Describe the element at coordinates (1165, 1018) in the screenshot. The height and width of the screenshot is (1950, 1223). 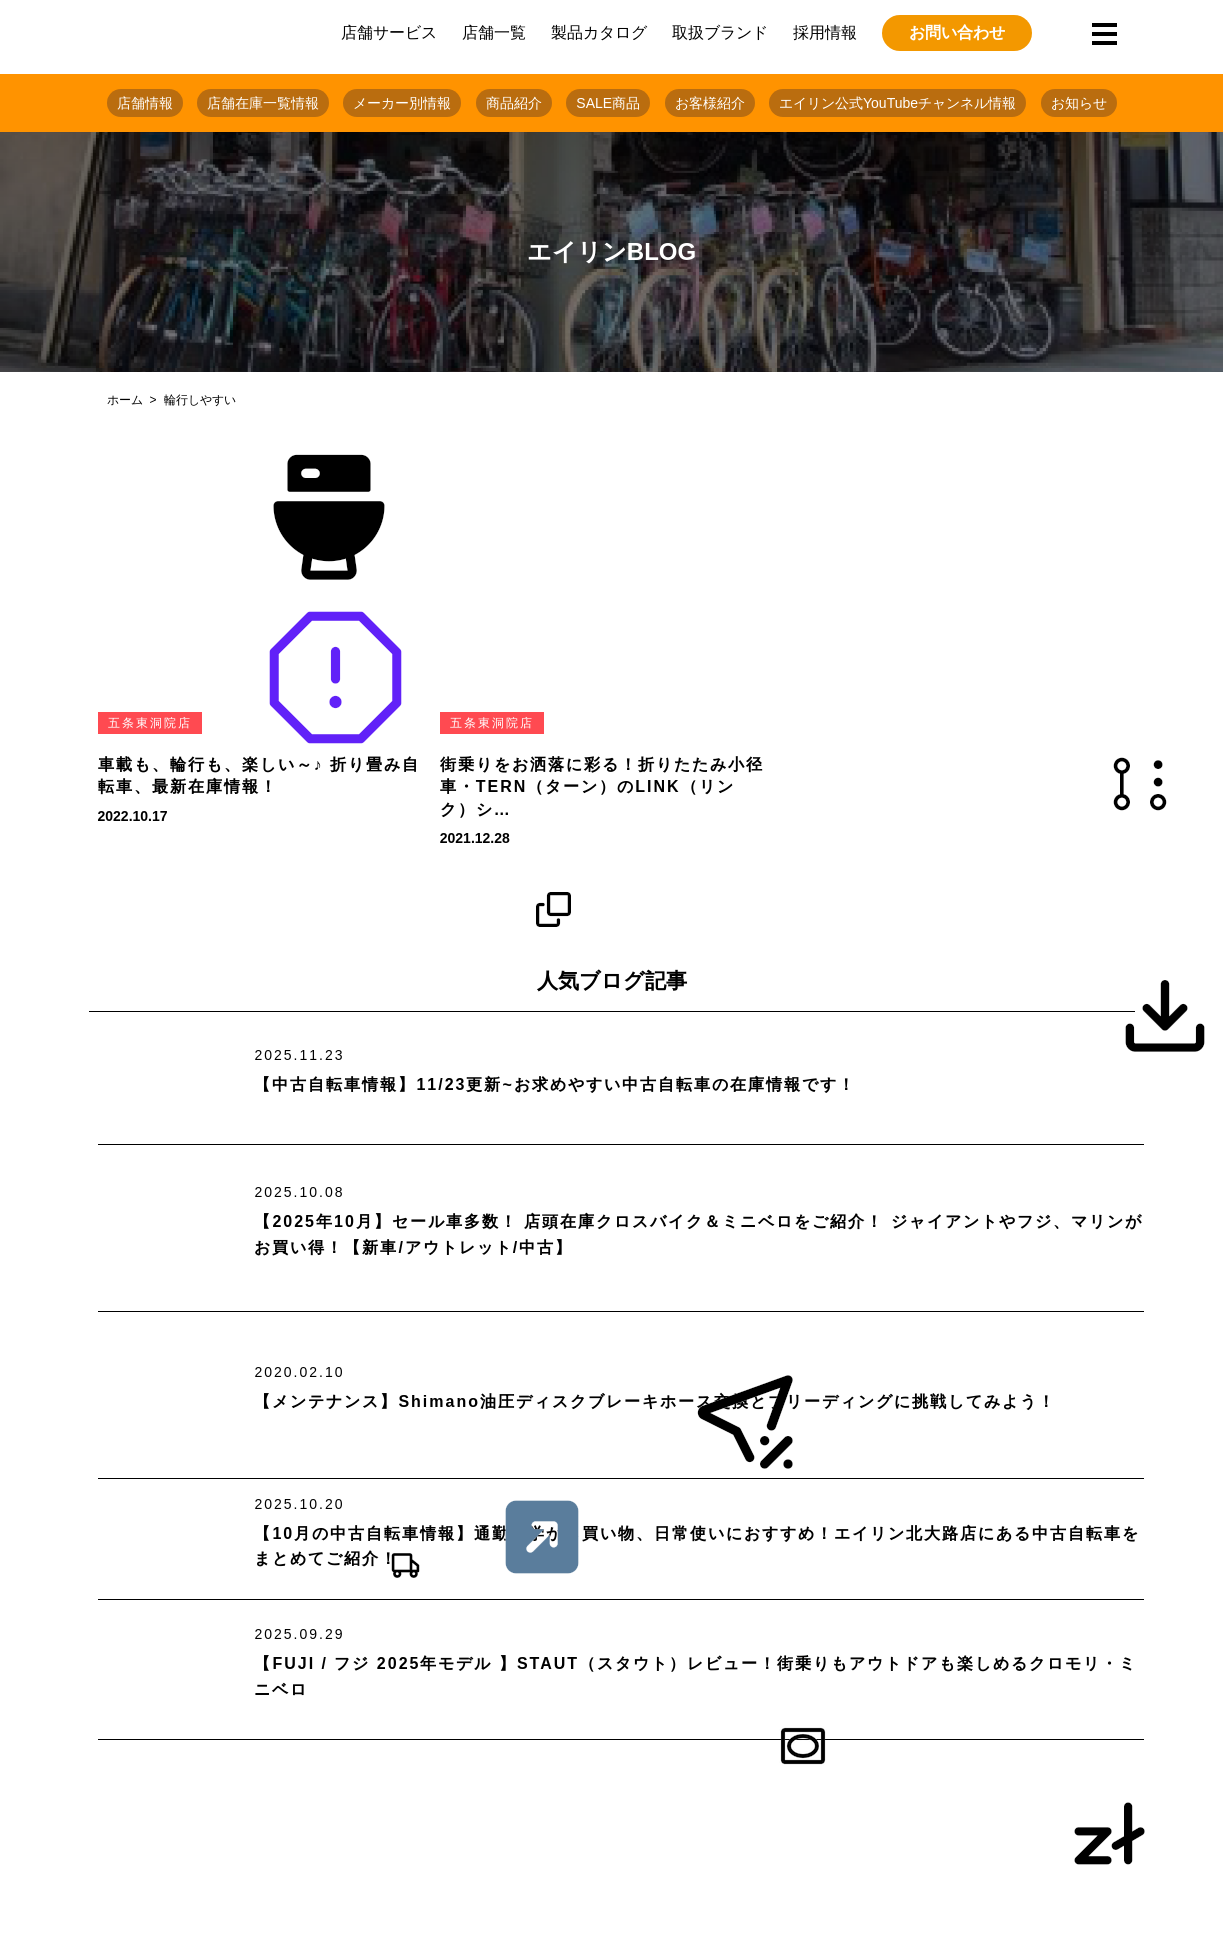
I see `download a file or document` at that location.